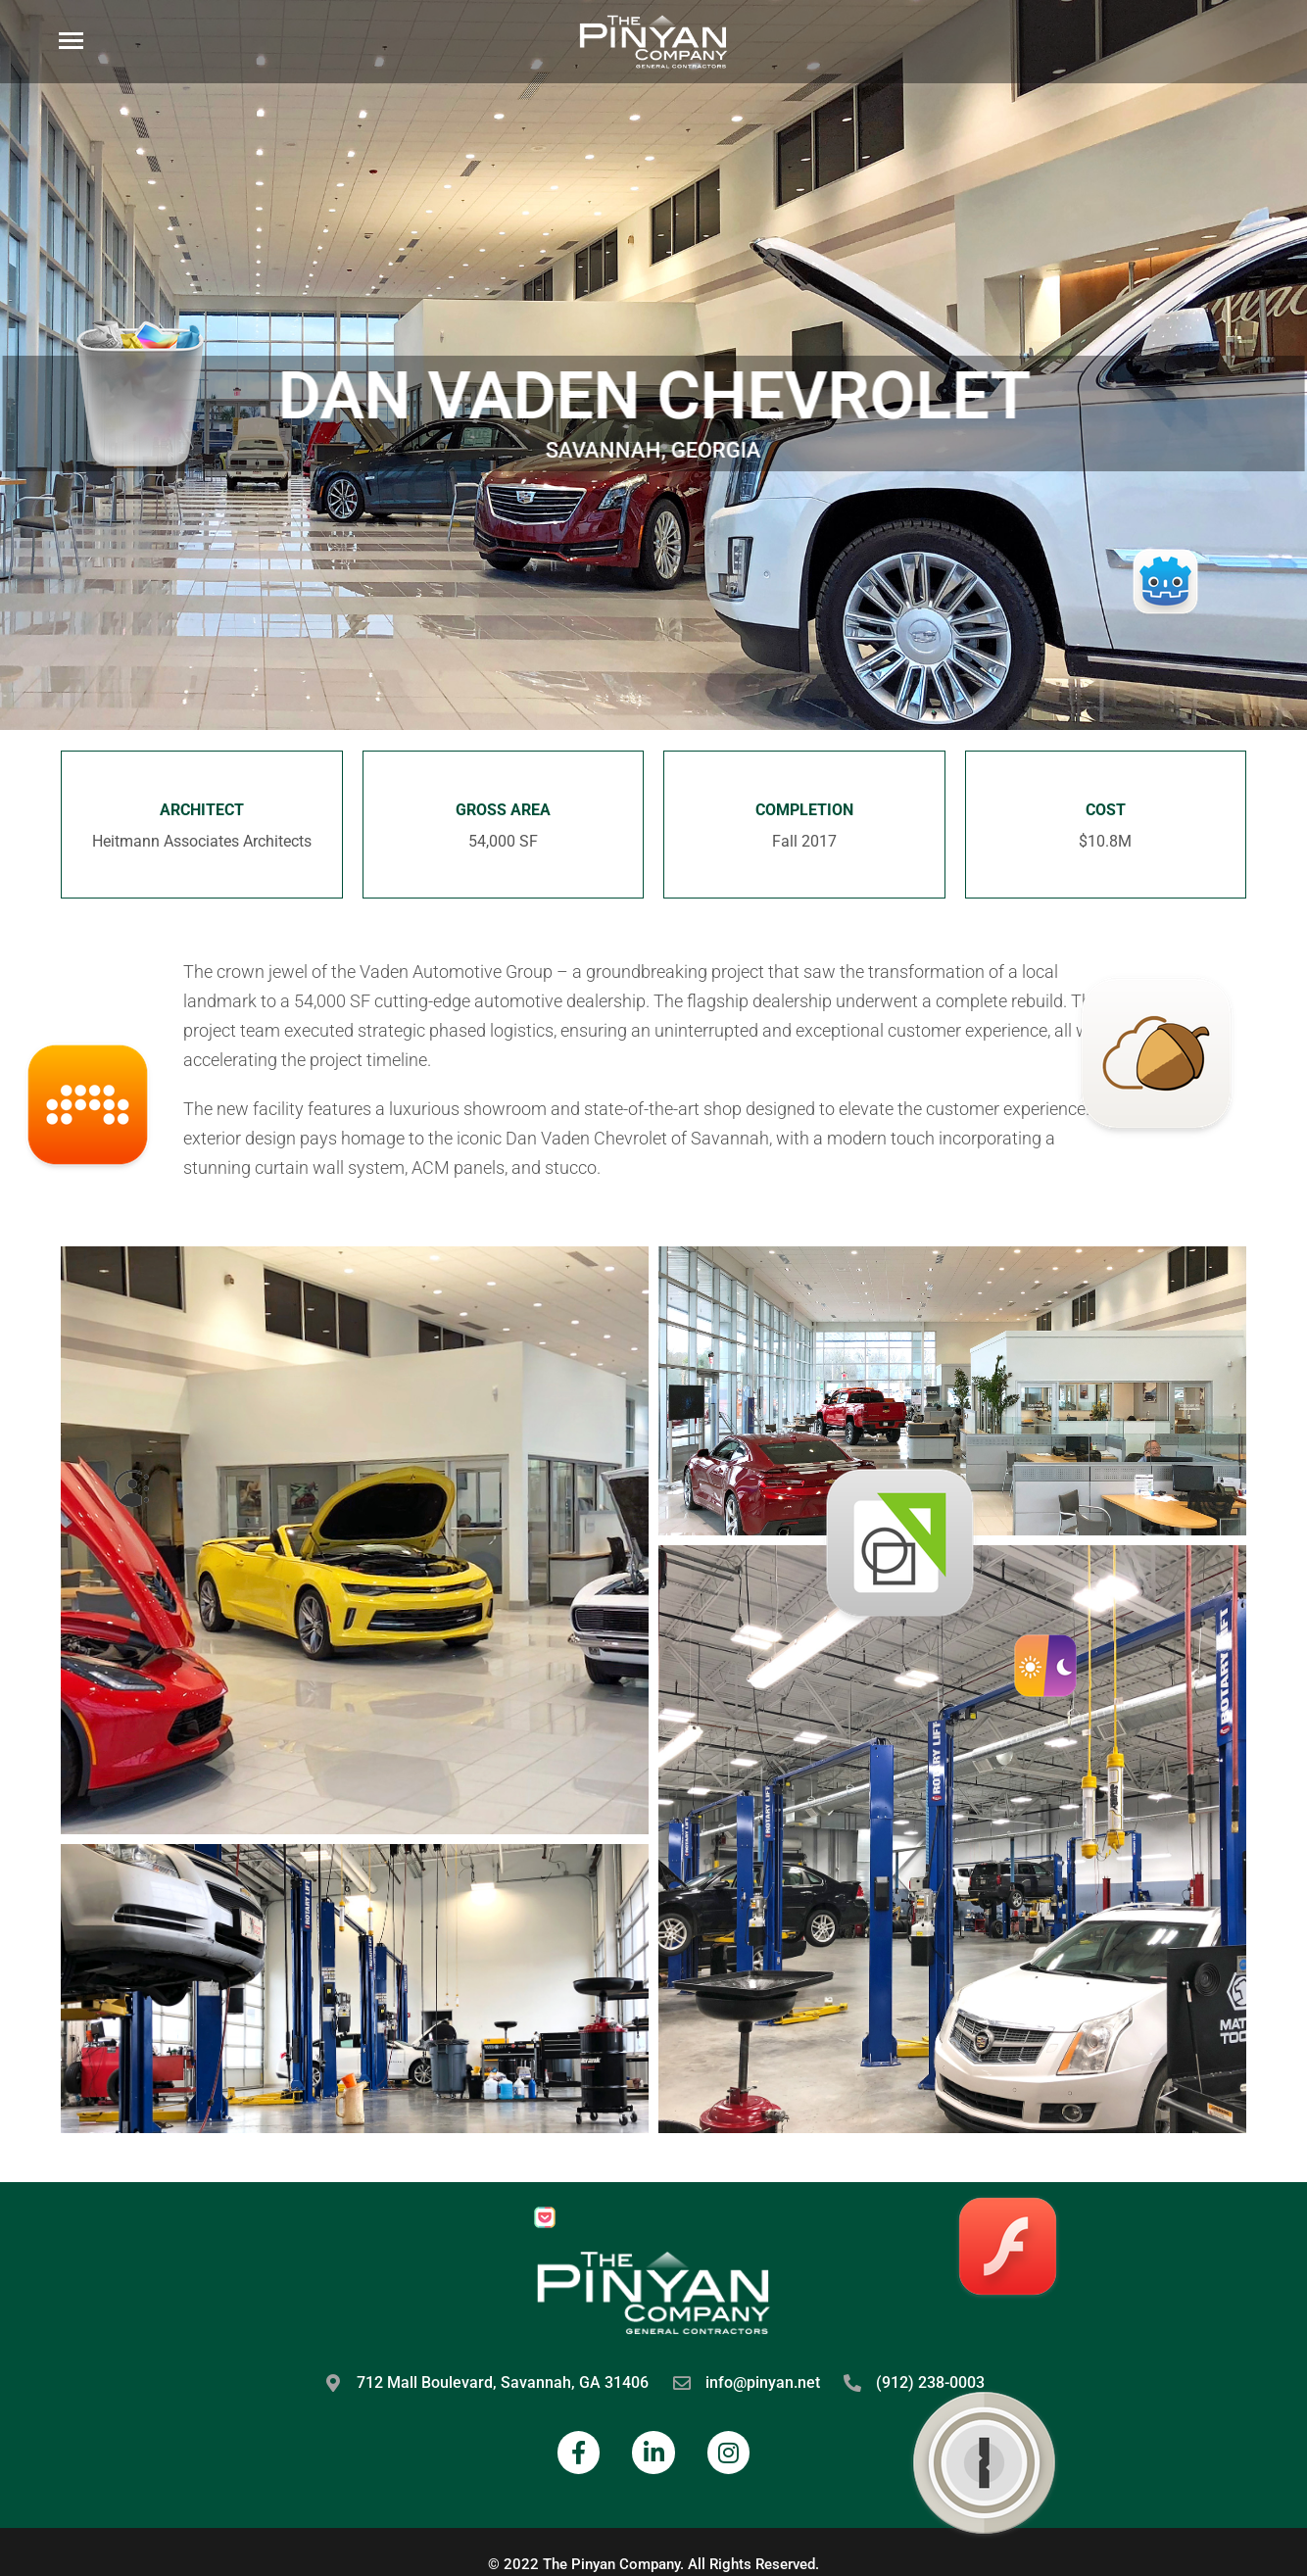  Describe the element at coordinates (140, 395) in the screenshot. I see `trash bin containing deleted items` at that location.